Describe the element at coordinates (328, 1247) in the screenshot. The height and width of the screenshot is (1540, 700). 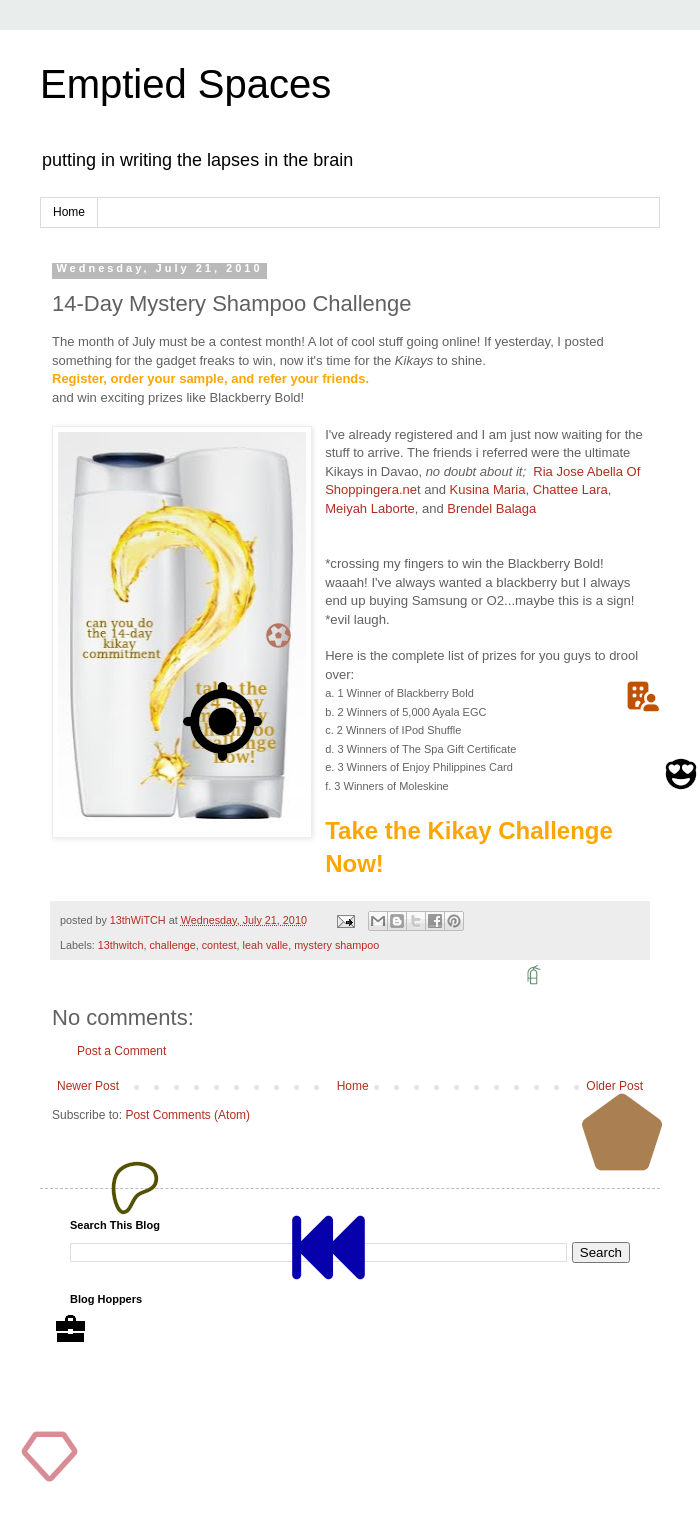
I see `skip to previous track` at that location.